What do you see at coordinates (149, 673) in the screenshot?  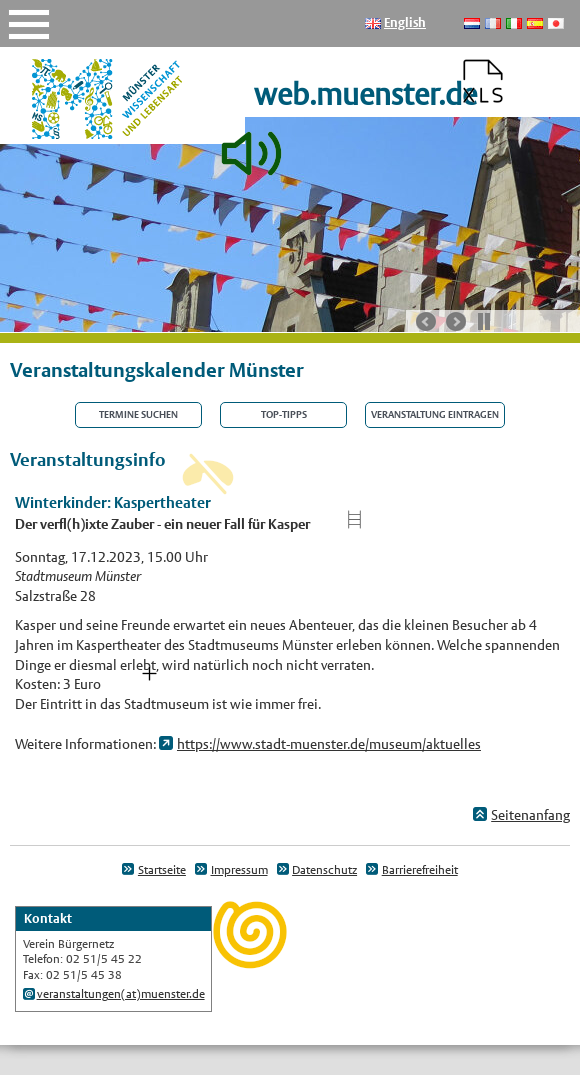 I see `add a new item` at bounding box center [149, 673].